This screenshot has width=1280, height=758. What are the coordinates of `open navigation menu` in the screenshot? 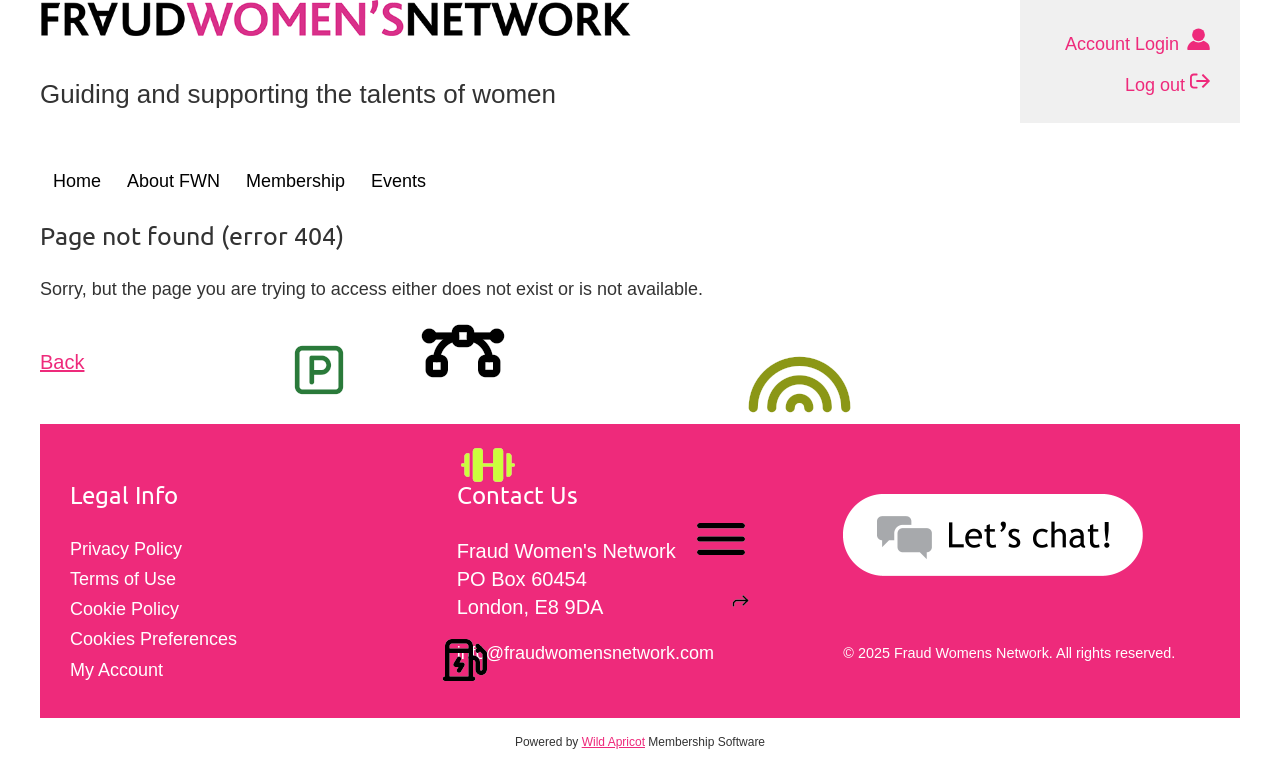 It's located at (721, 539).